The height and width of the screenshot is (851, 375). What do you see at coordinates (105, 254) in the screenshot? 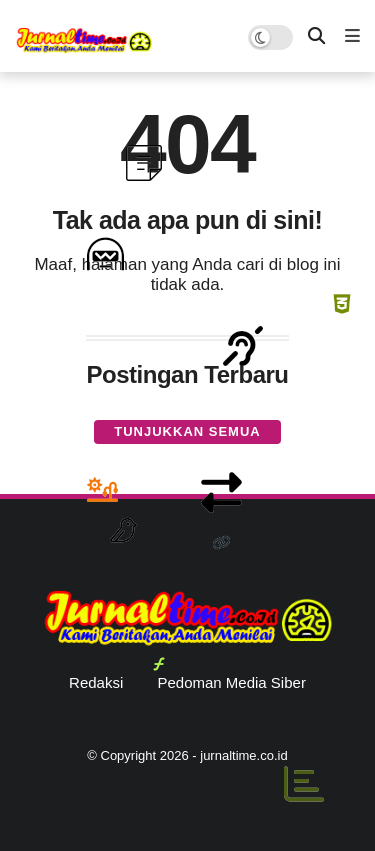
I see `access GitHub's Hubot automation bot` at bounding box center [105, 254].